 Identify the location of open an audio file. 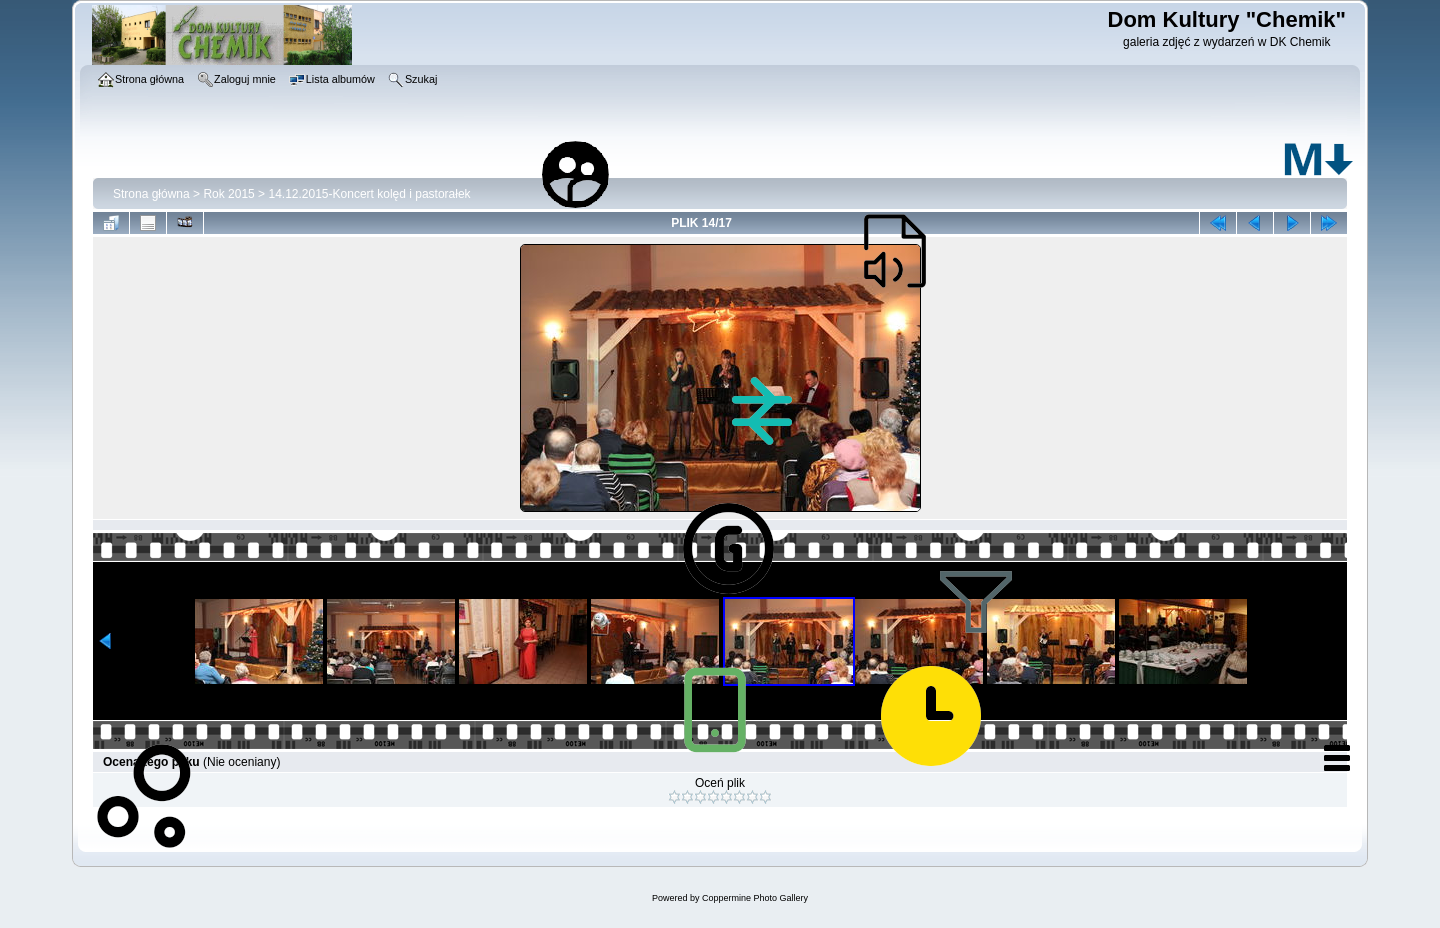
(895, 251).